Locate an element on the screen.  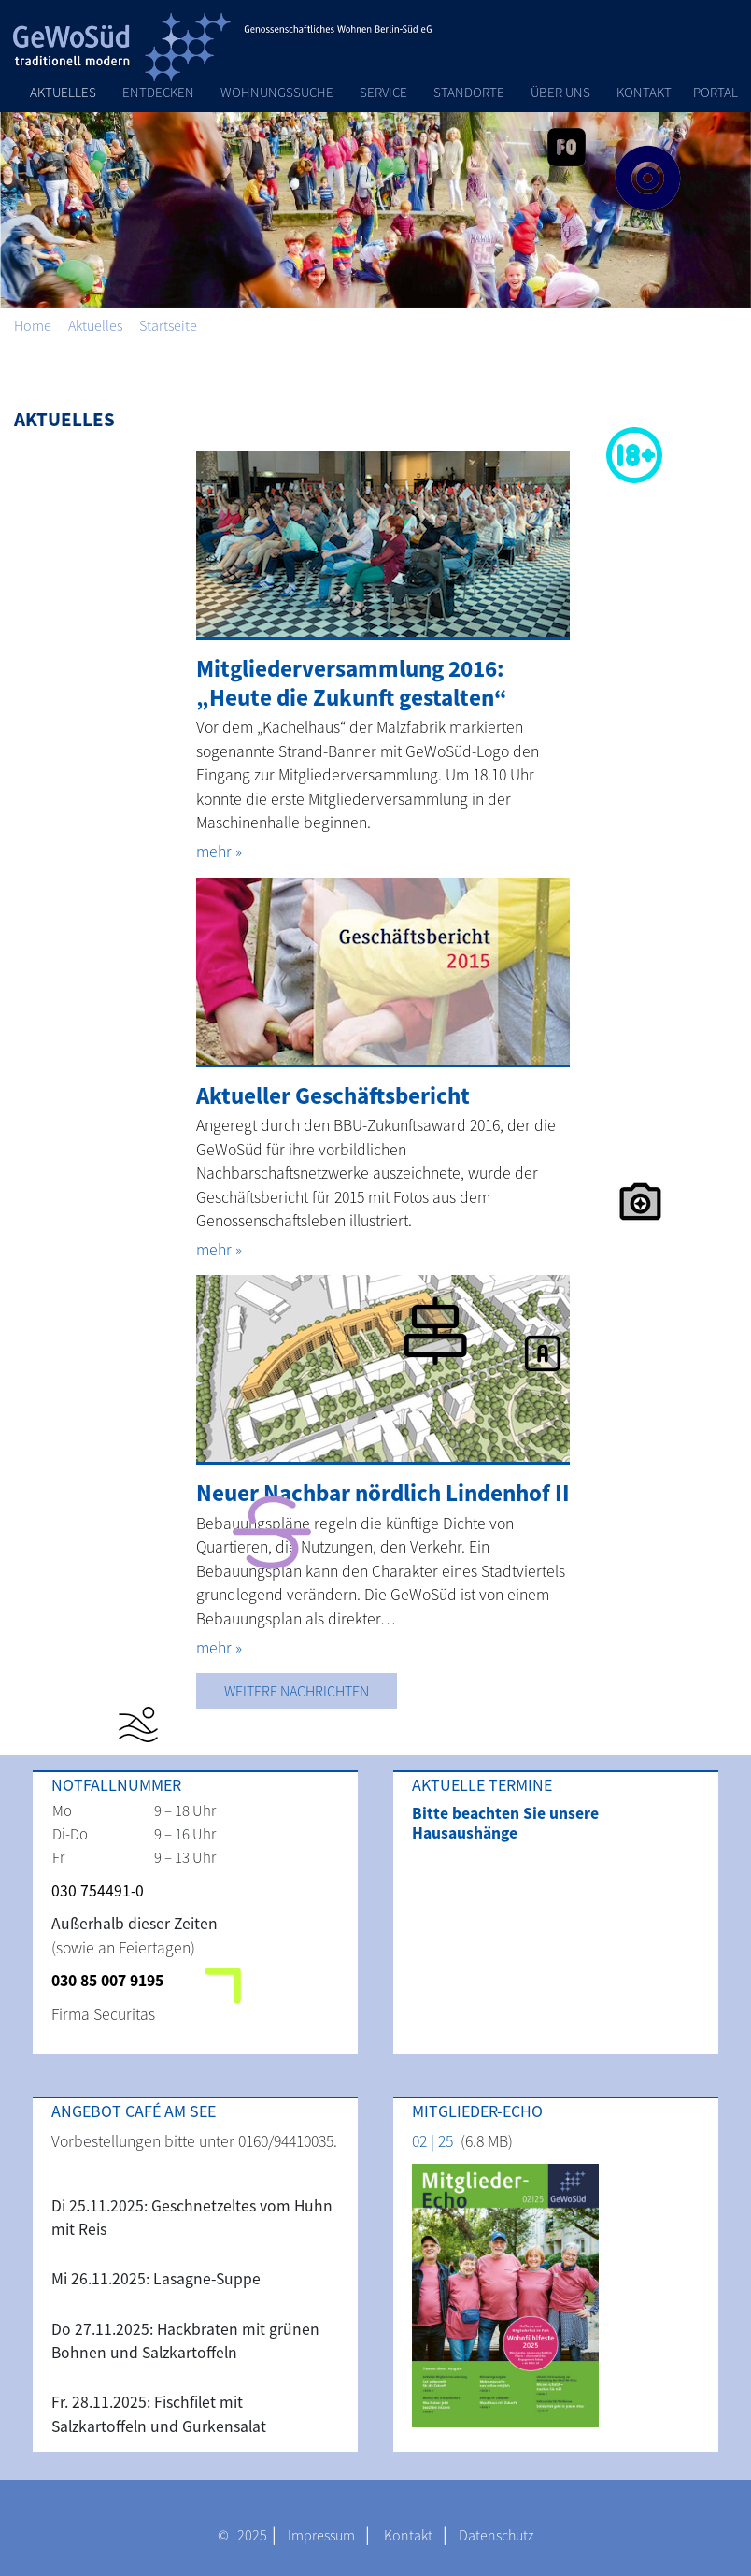
play or access music library is located at coordinates (647, 178).